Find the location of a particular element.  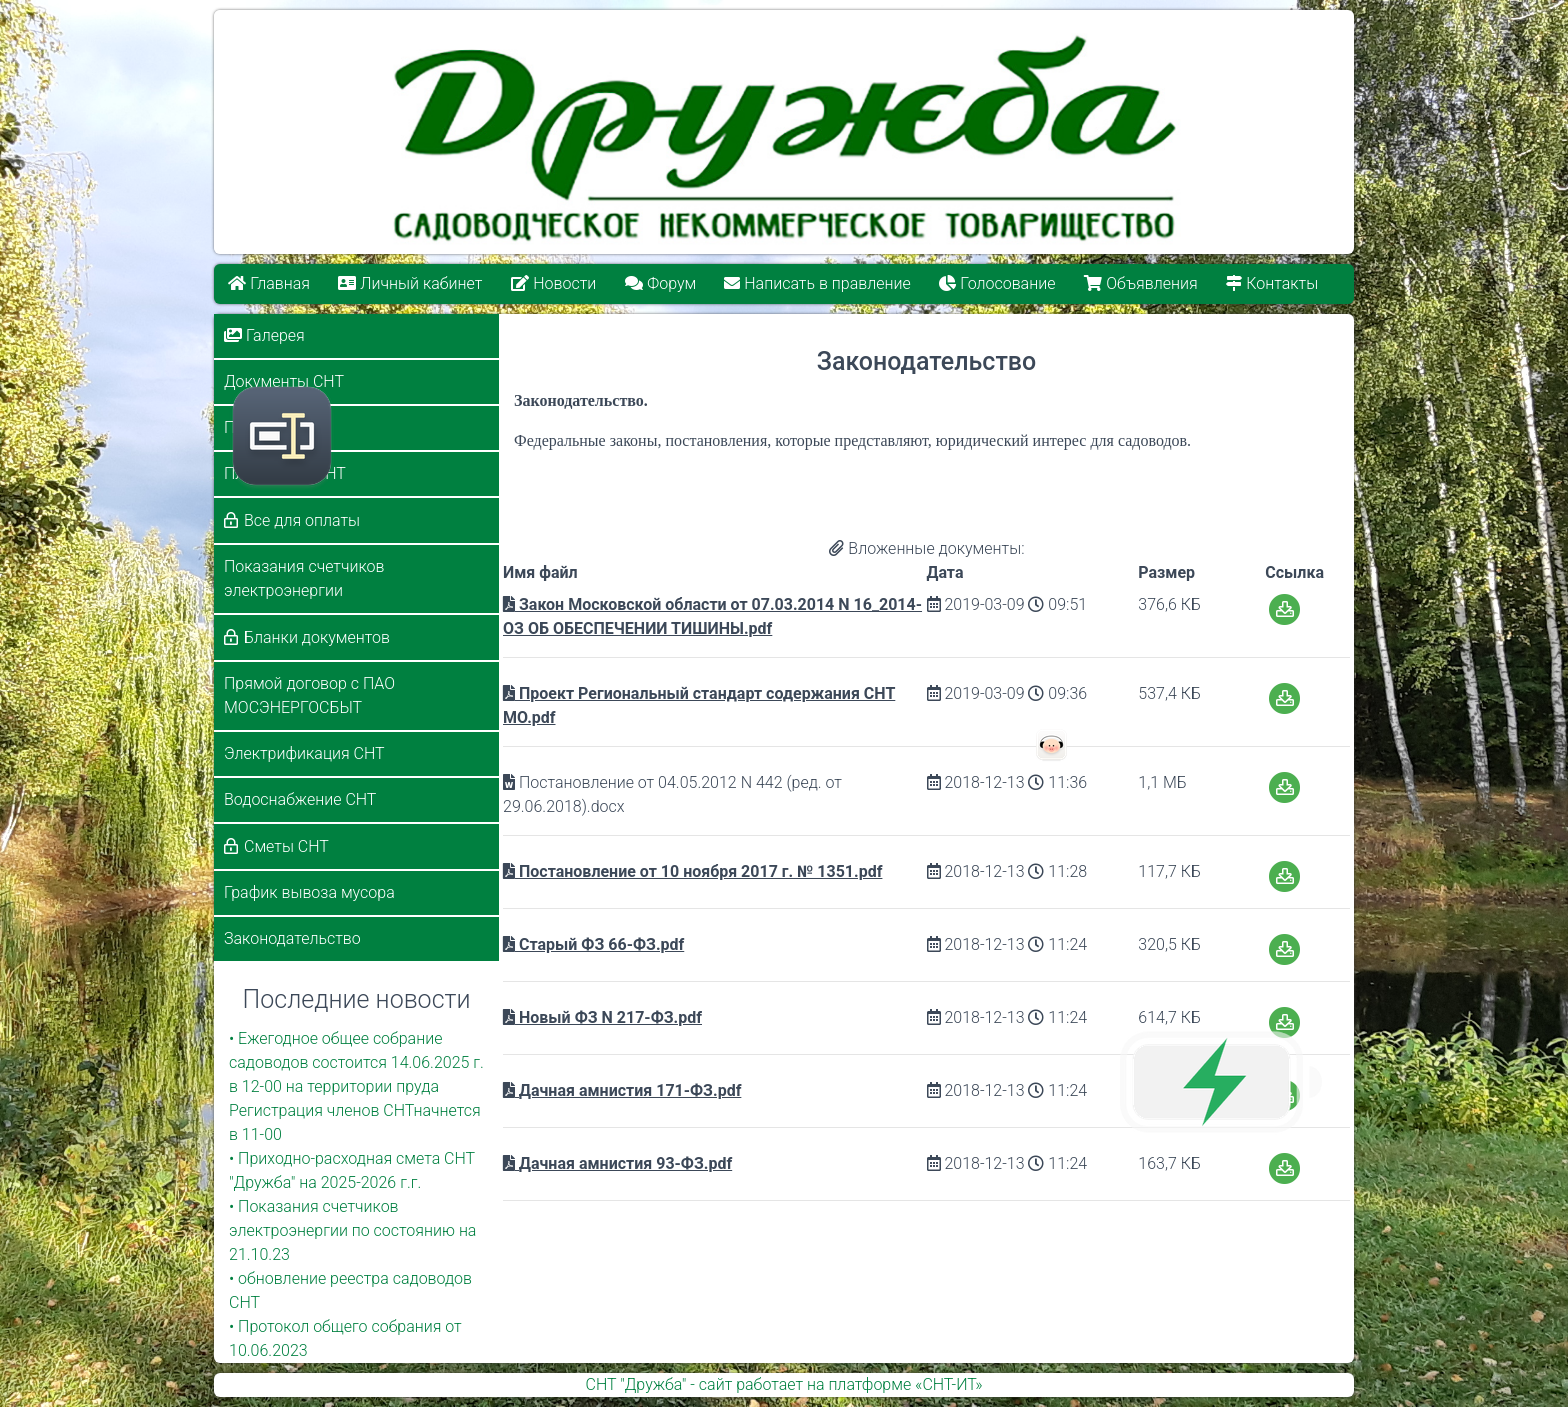

battery fully charged and connected to power is located at coordinates (1221, 1082).